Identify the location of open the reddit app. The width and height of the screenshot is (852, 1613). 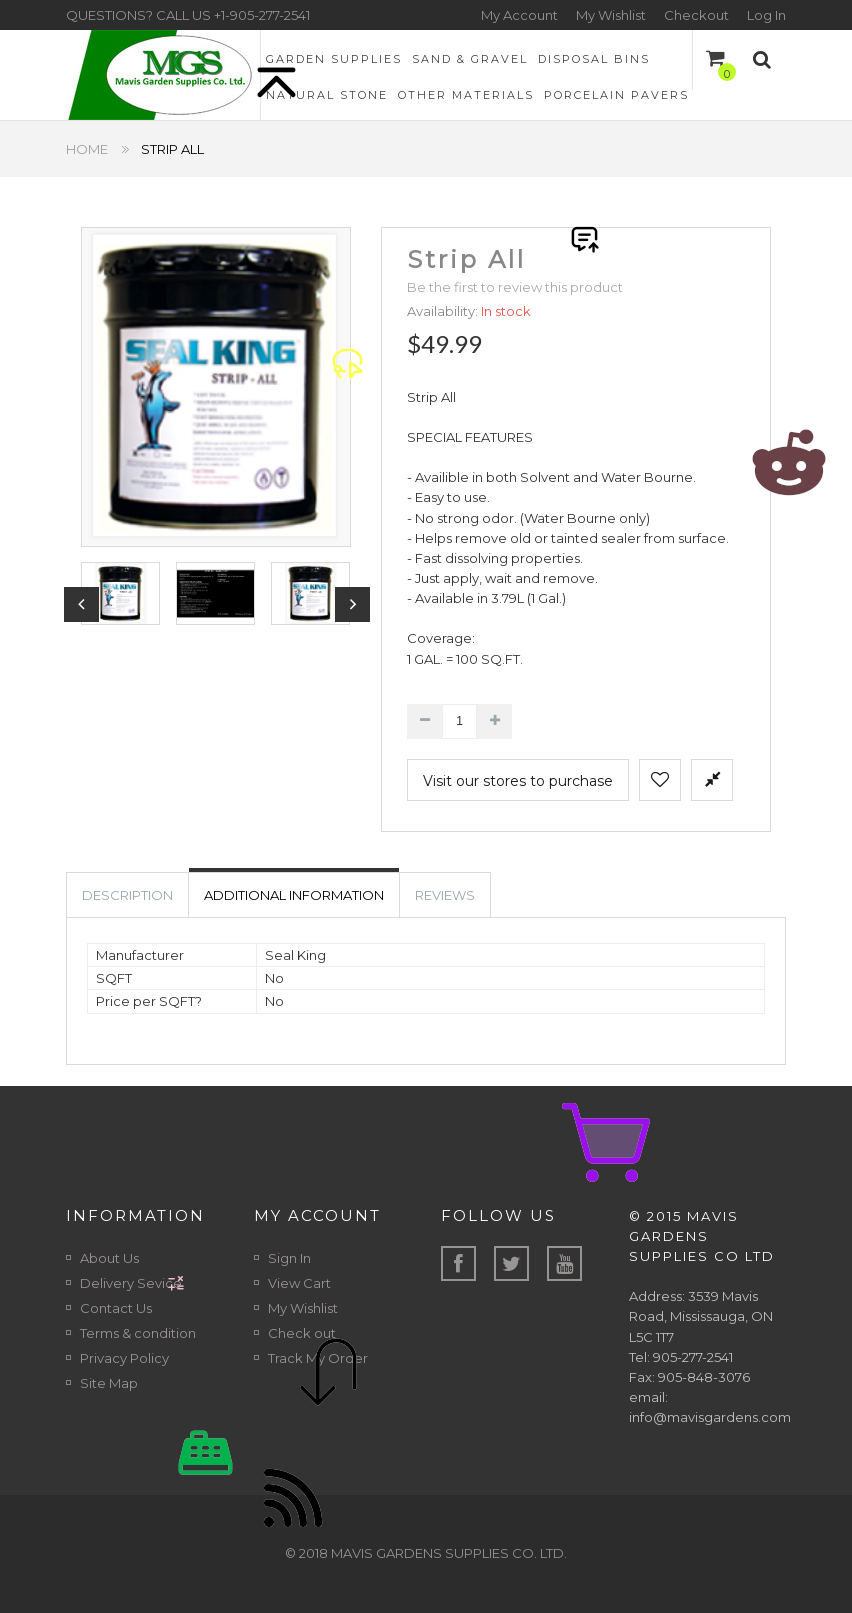
(789, 466).